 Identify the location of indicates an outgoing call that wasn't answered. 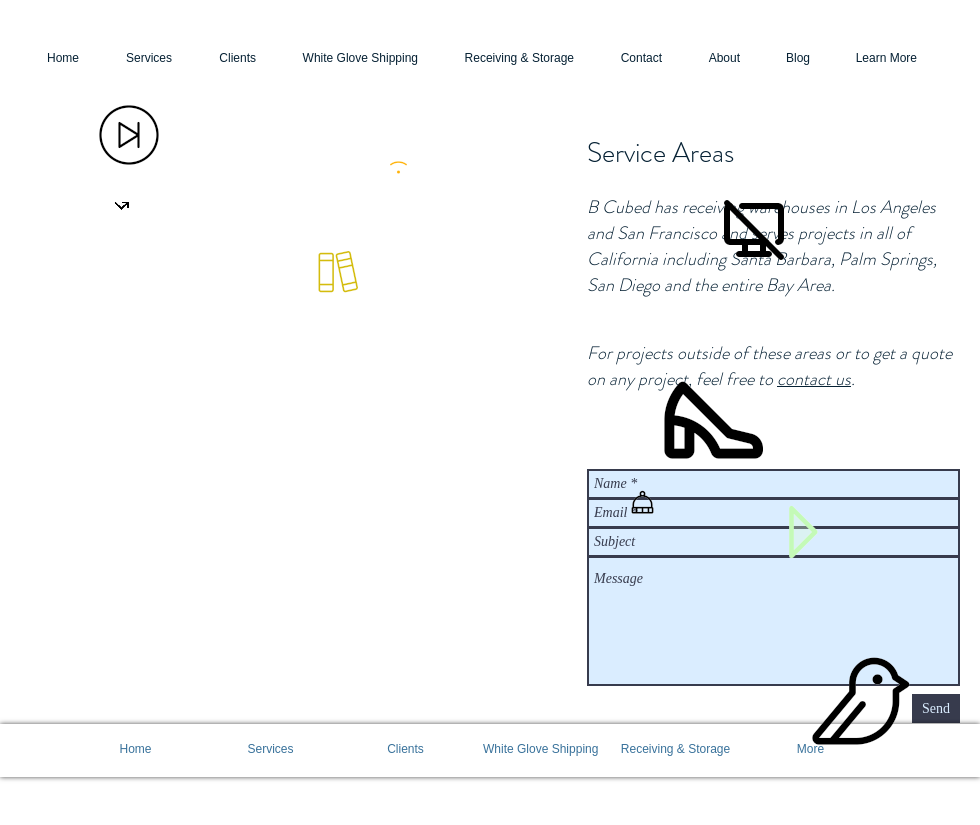
(121, 205).